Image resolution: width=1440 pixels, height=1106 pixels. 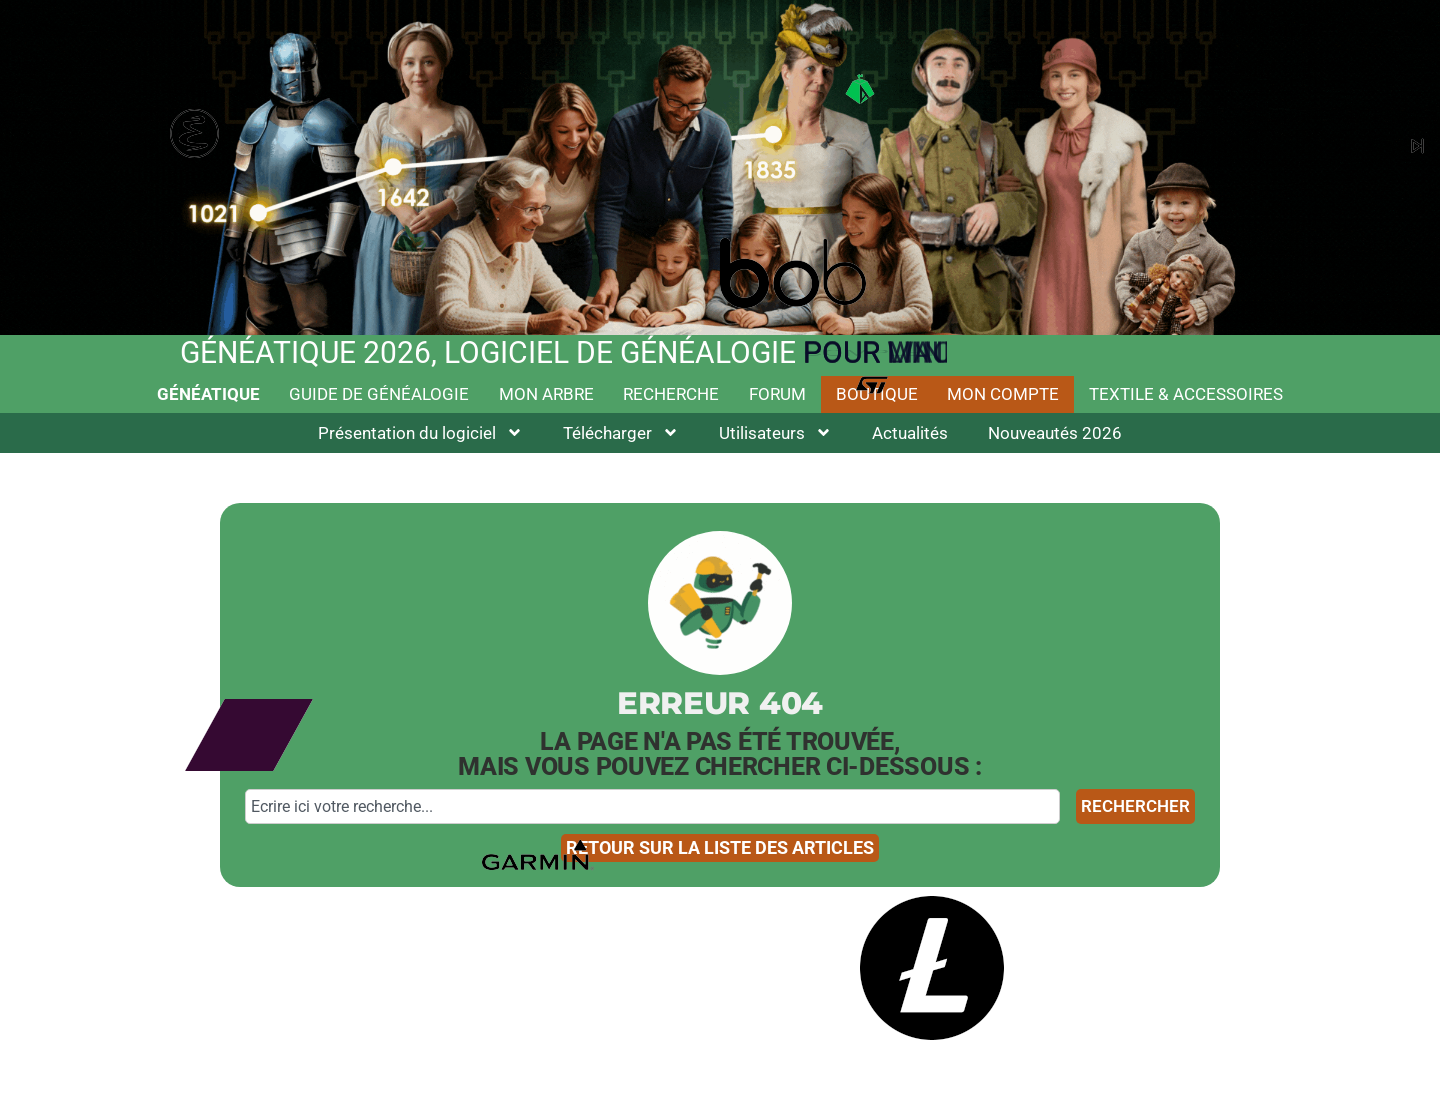 I want to click on open bandcamp music platform, so click(x=249, y=735).